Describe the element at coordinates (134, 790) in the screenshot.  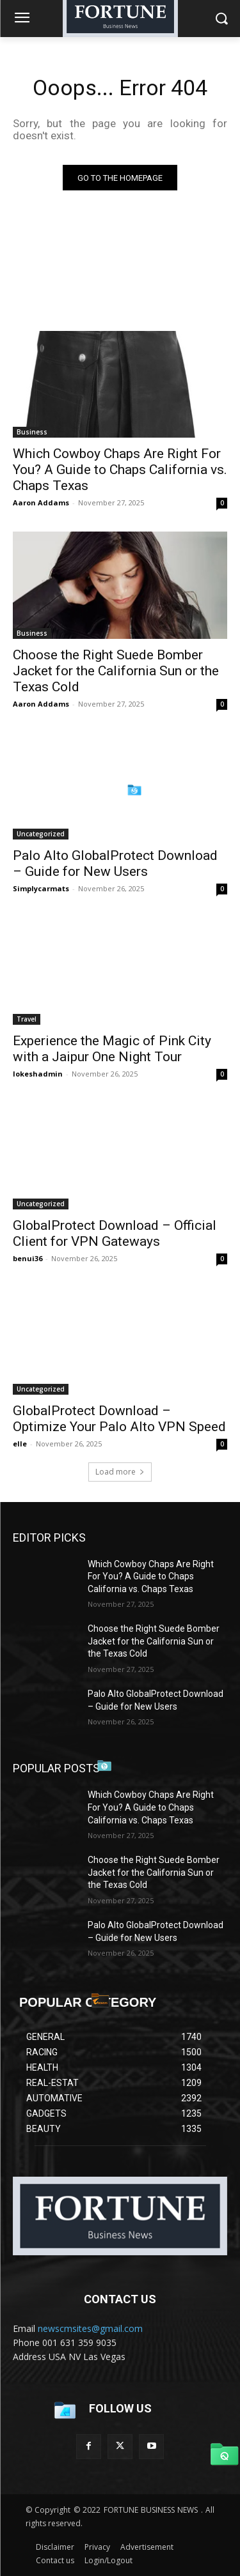
I see `open deepin OS system folder` at that location.